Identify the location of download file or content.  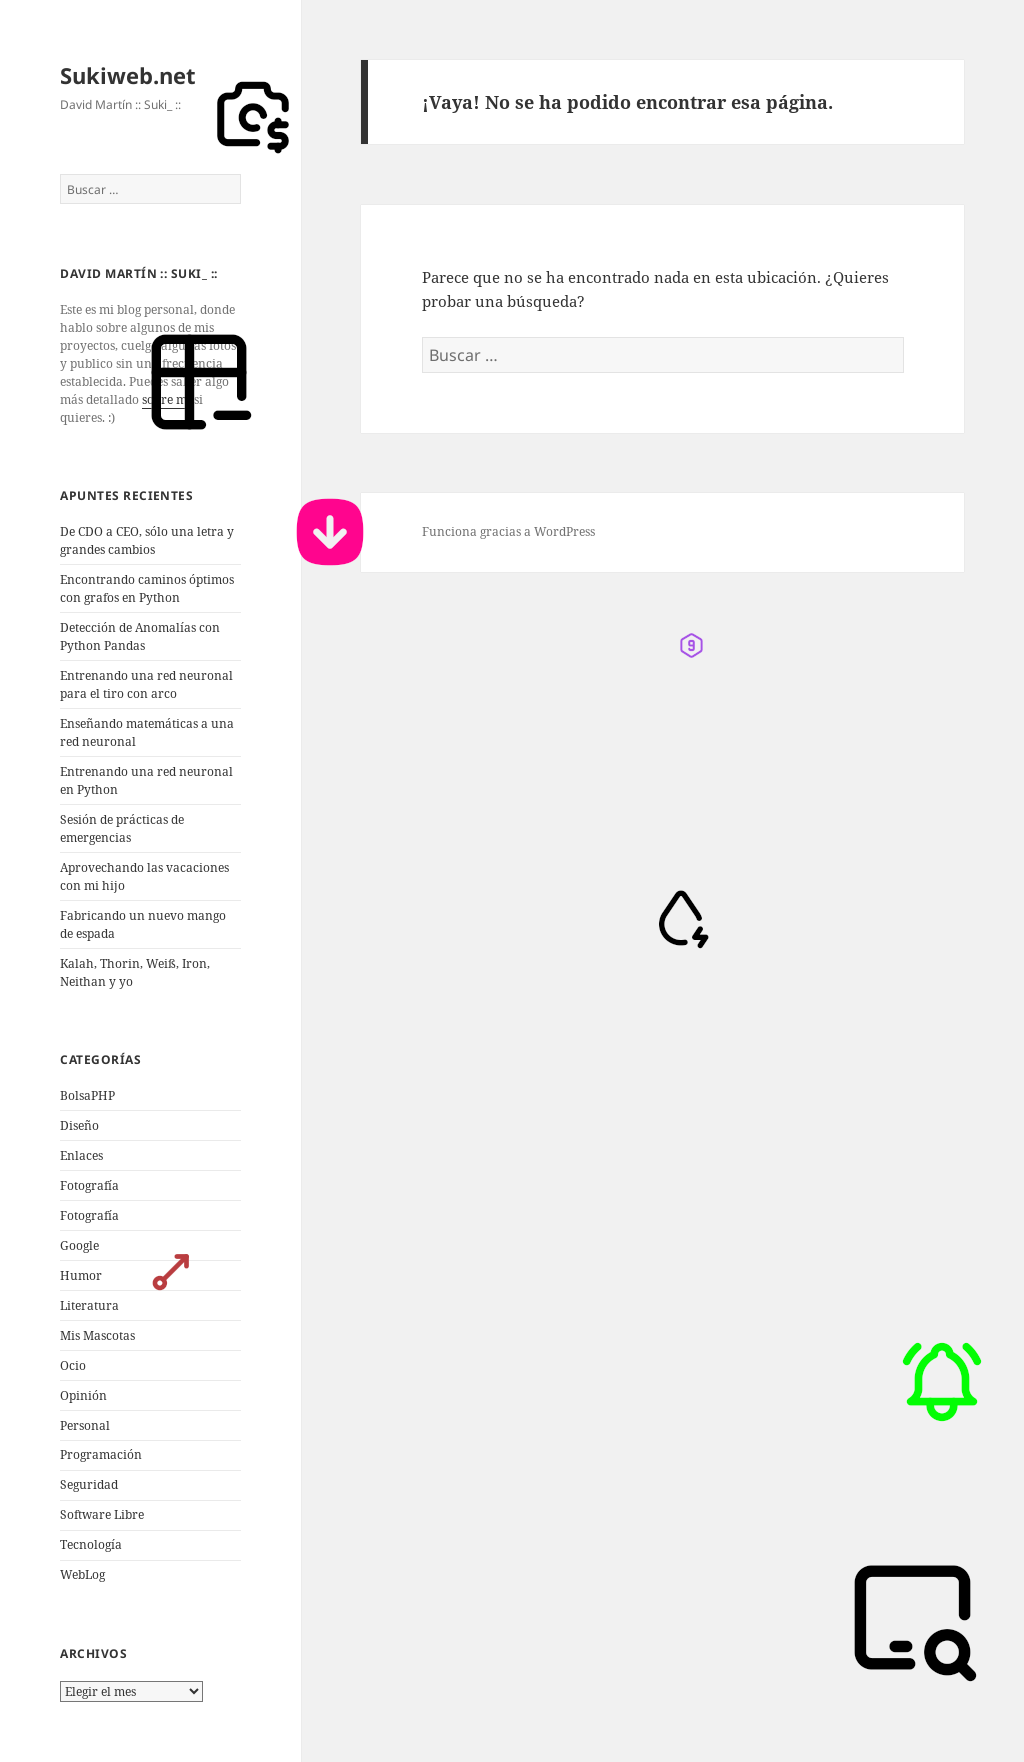
(330, 532).